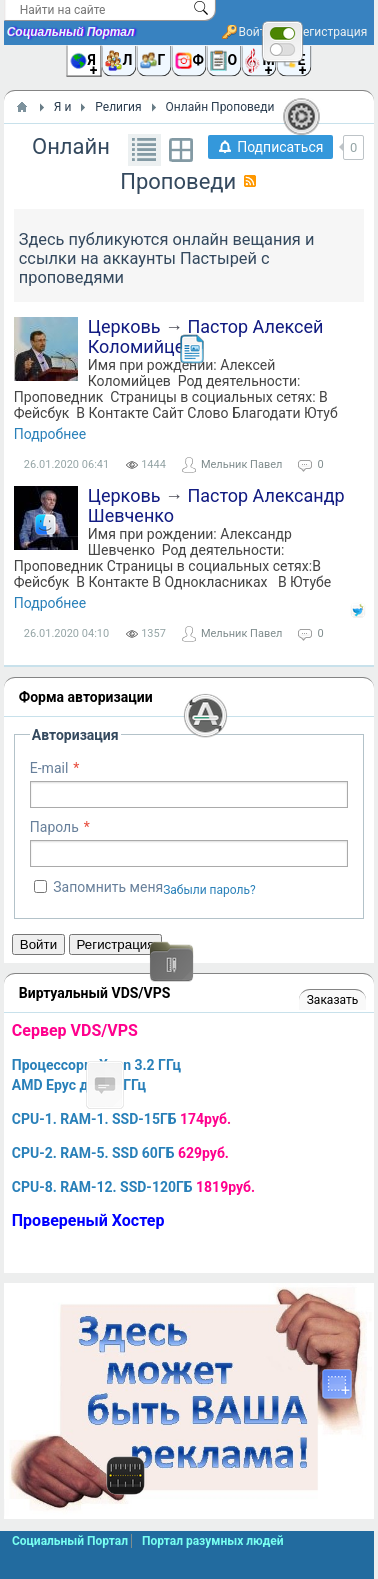 This screenshot has height=1579, width=378. I want to click on open the kindd application, so click(358, 610).